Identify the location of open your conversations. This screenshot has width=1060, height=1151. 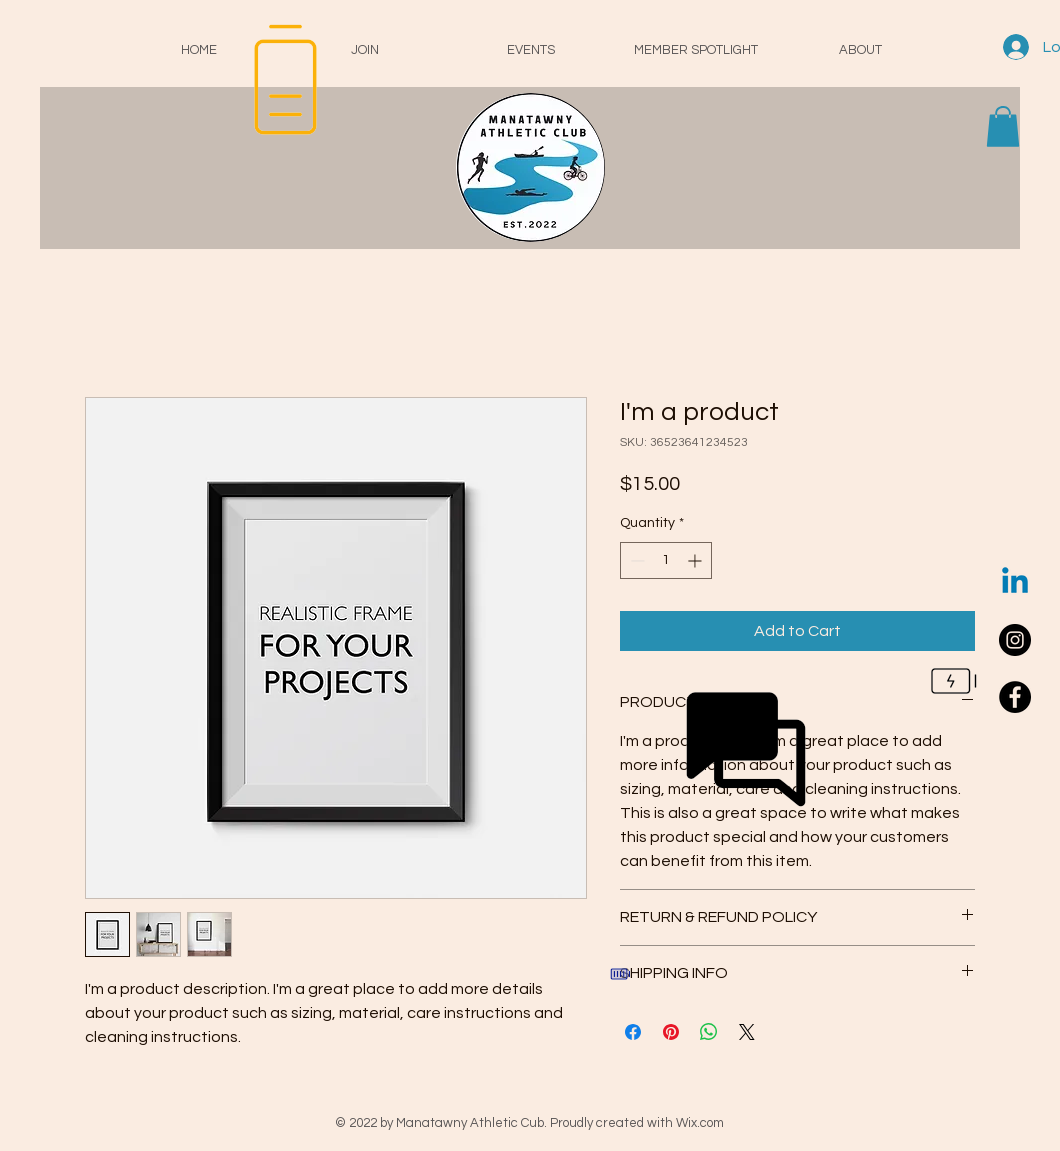
(746, 747).